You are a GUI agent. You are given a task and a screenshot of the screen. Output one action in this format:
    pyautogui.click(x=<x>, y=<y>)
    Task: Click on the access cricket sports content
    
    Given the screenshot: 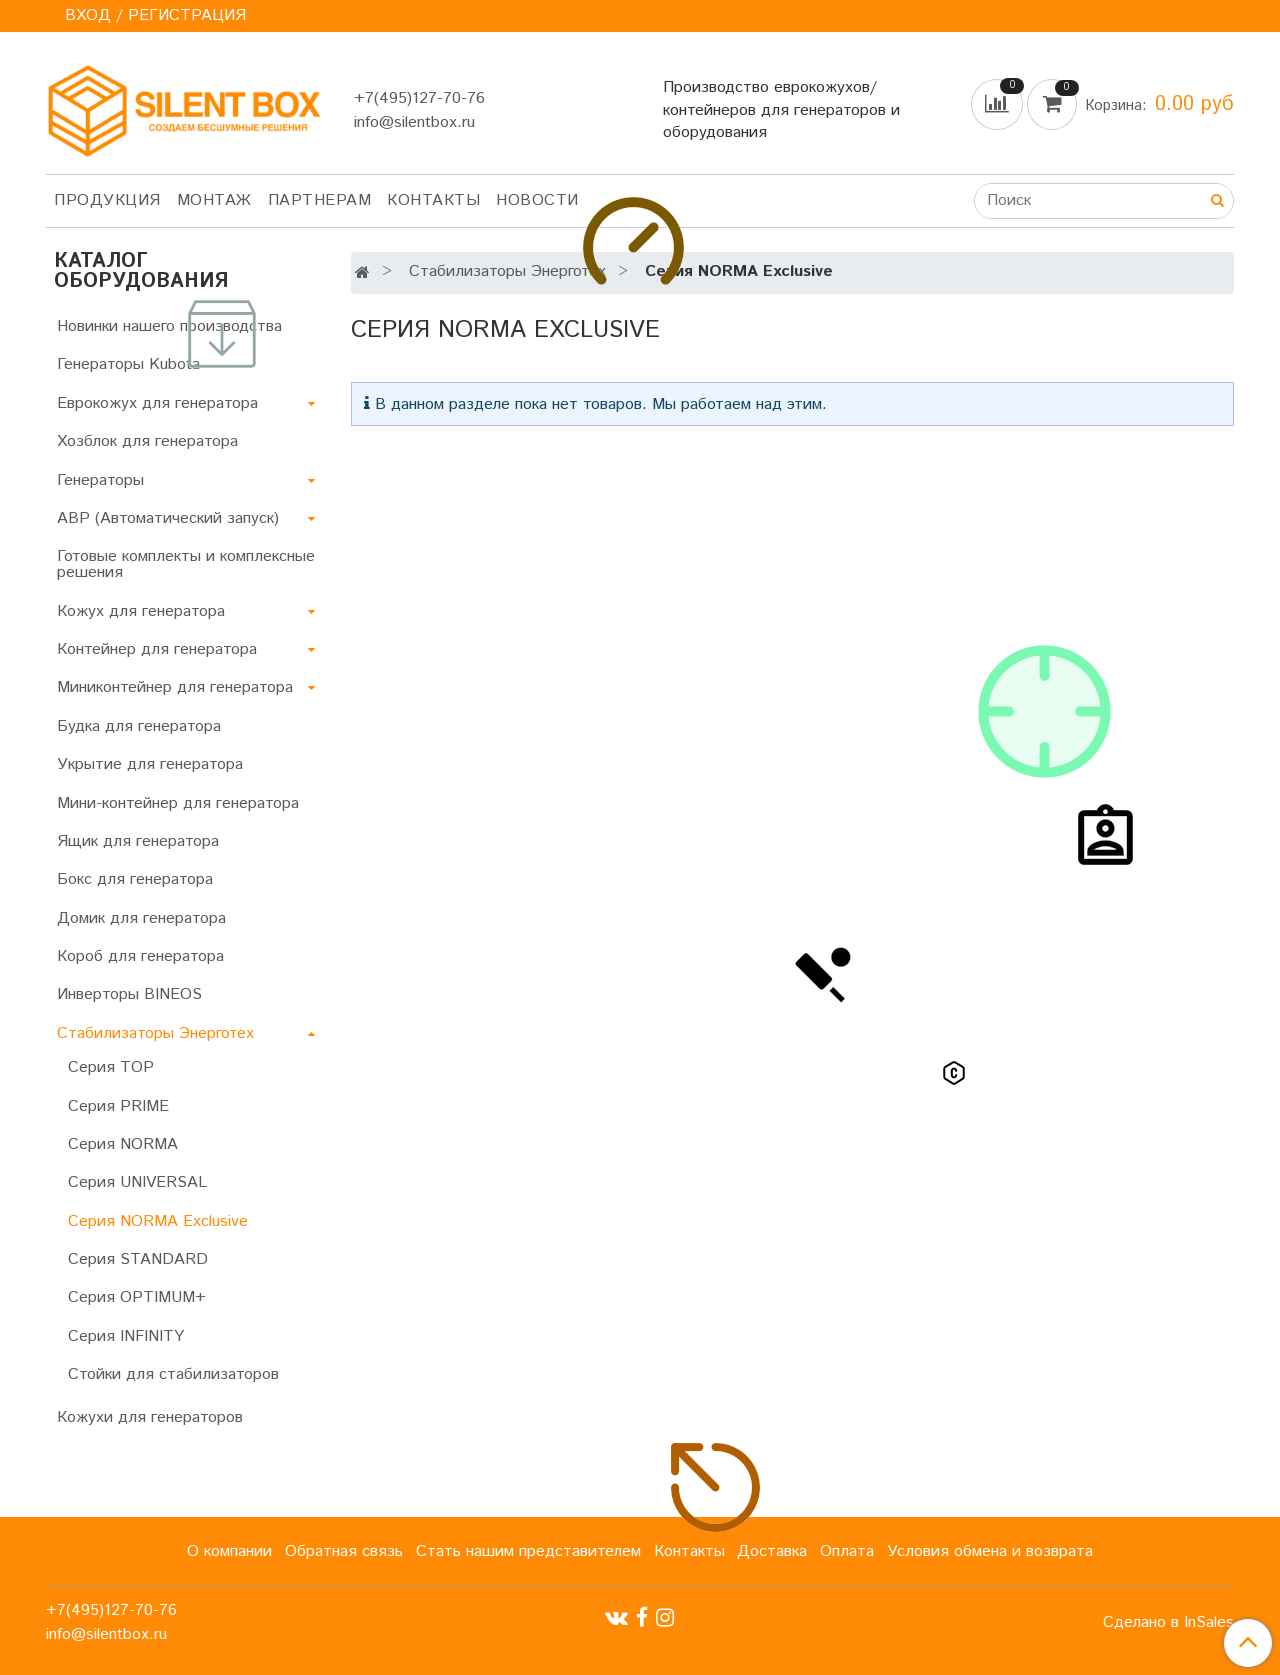 What is the action you would take?
    pyautogui.click(x=823, y=975)
    